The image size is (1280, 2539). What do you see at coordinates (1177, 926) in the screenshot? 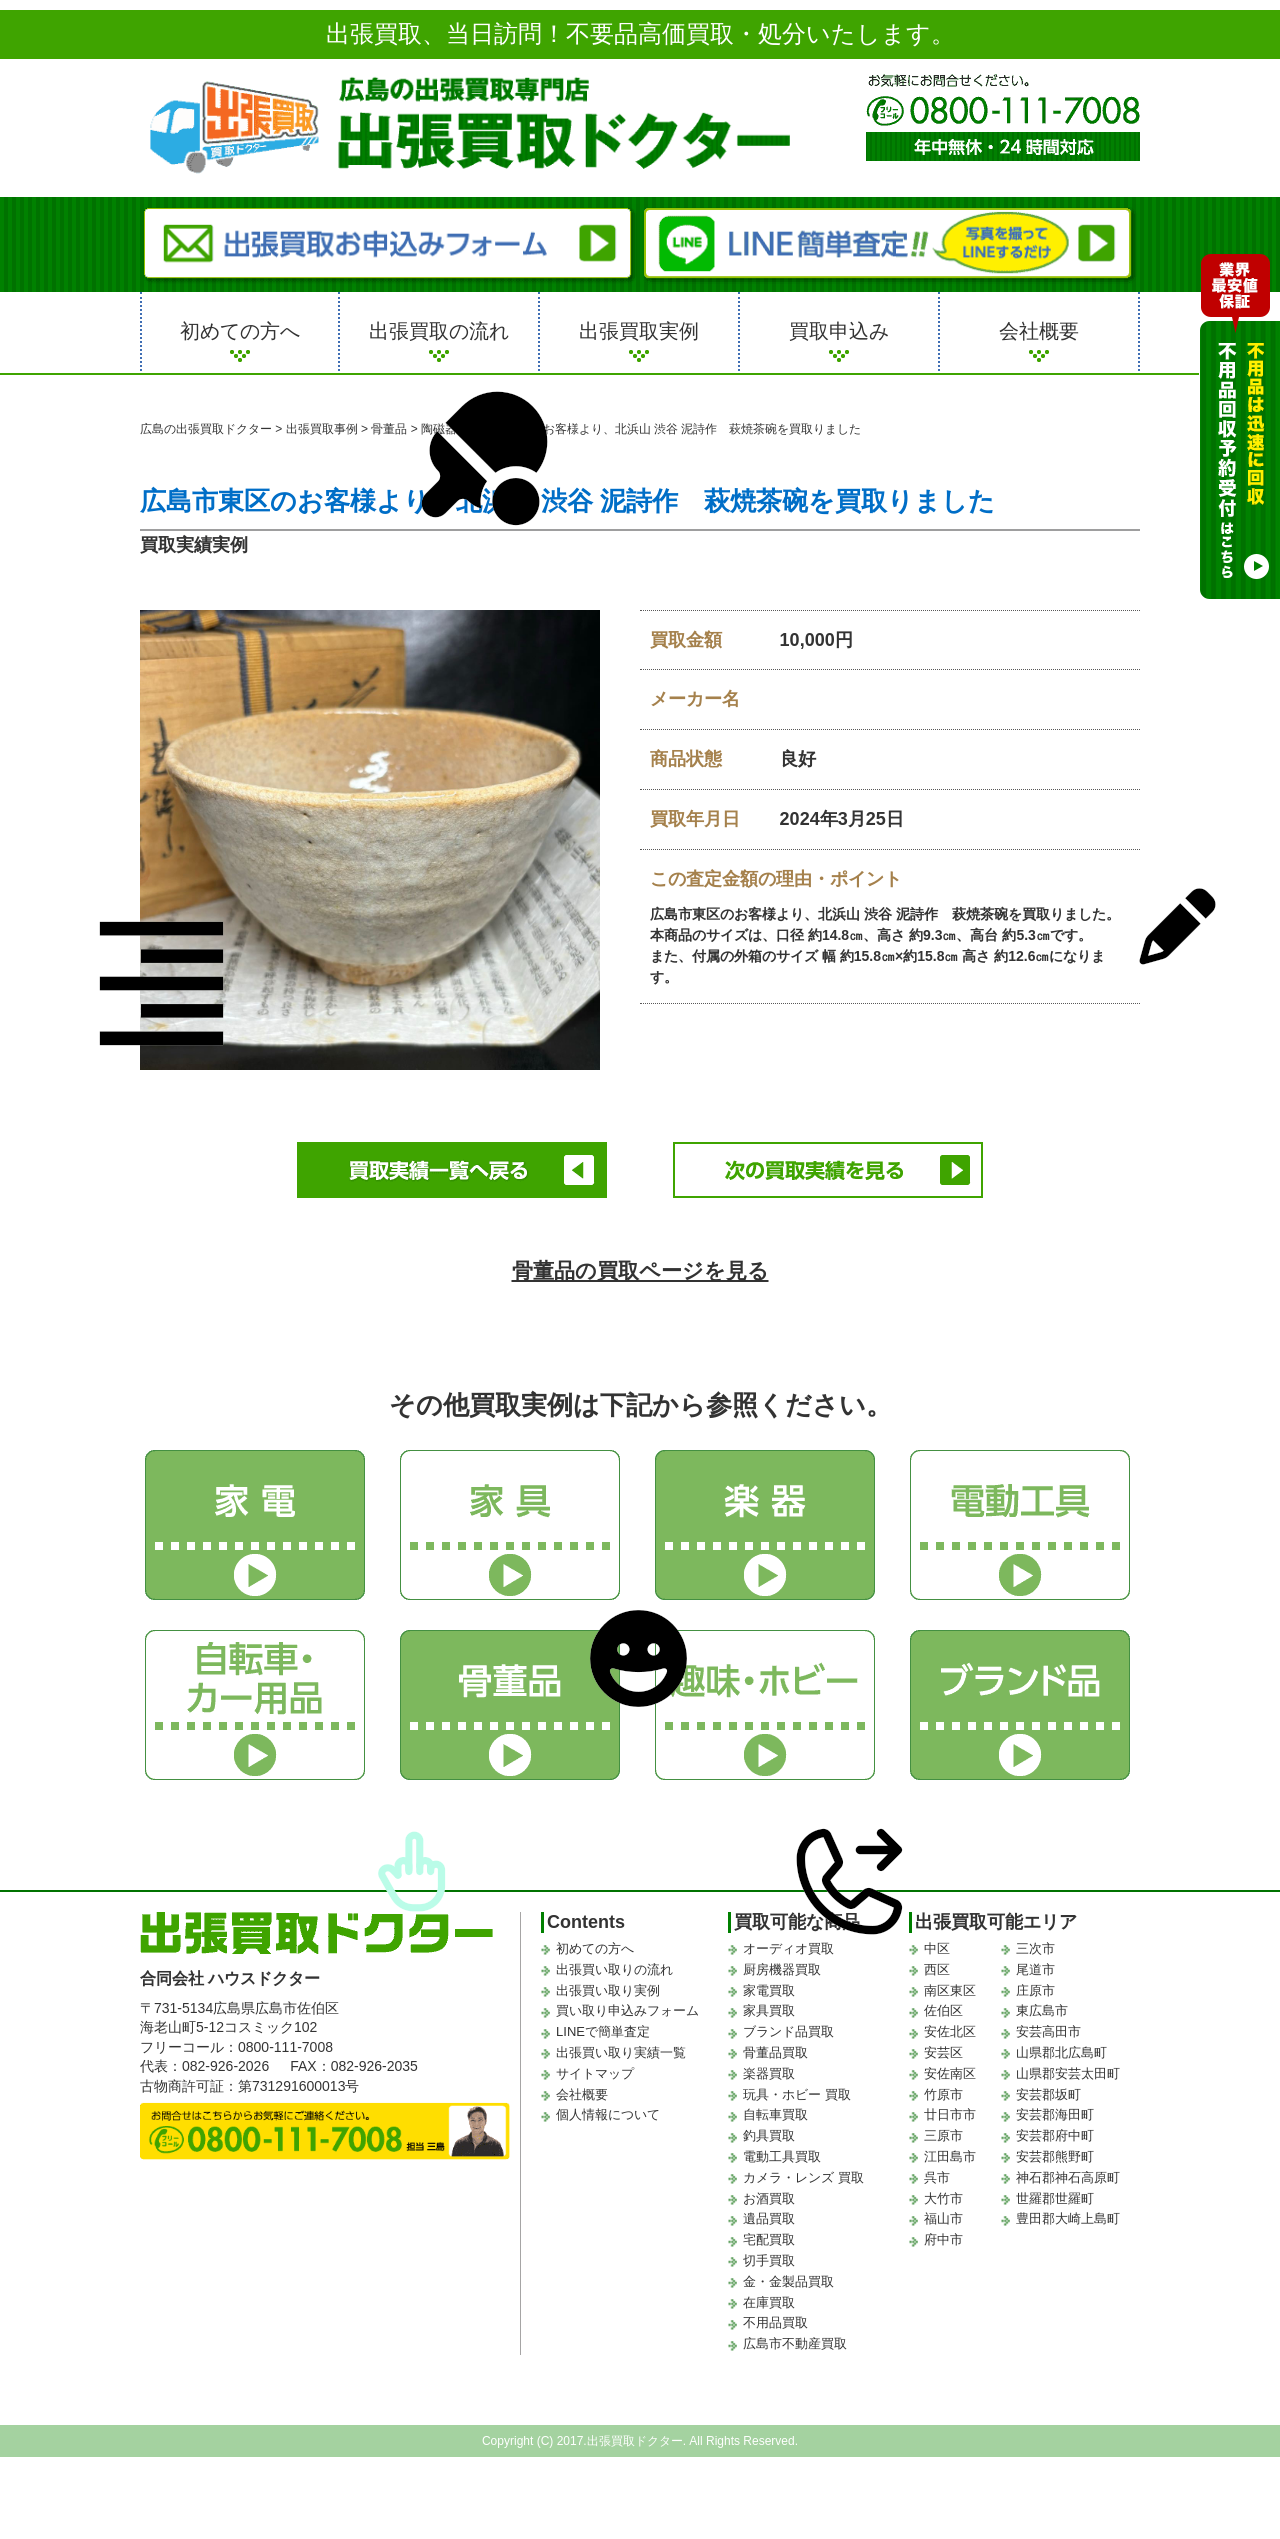
I see `edit content or text` at bounding box center [1177, 926].